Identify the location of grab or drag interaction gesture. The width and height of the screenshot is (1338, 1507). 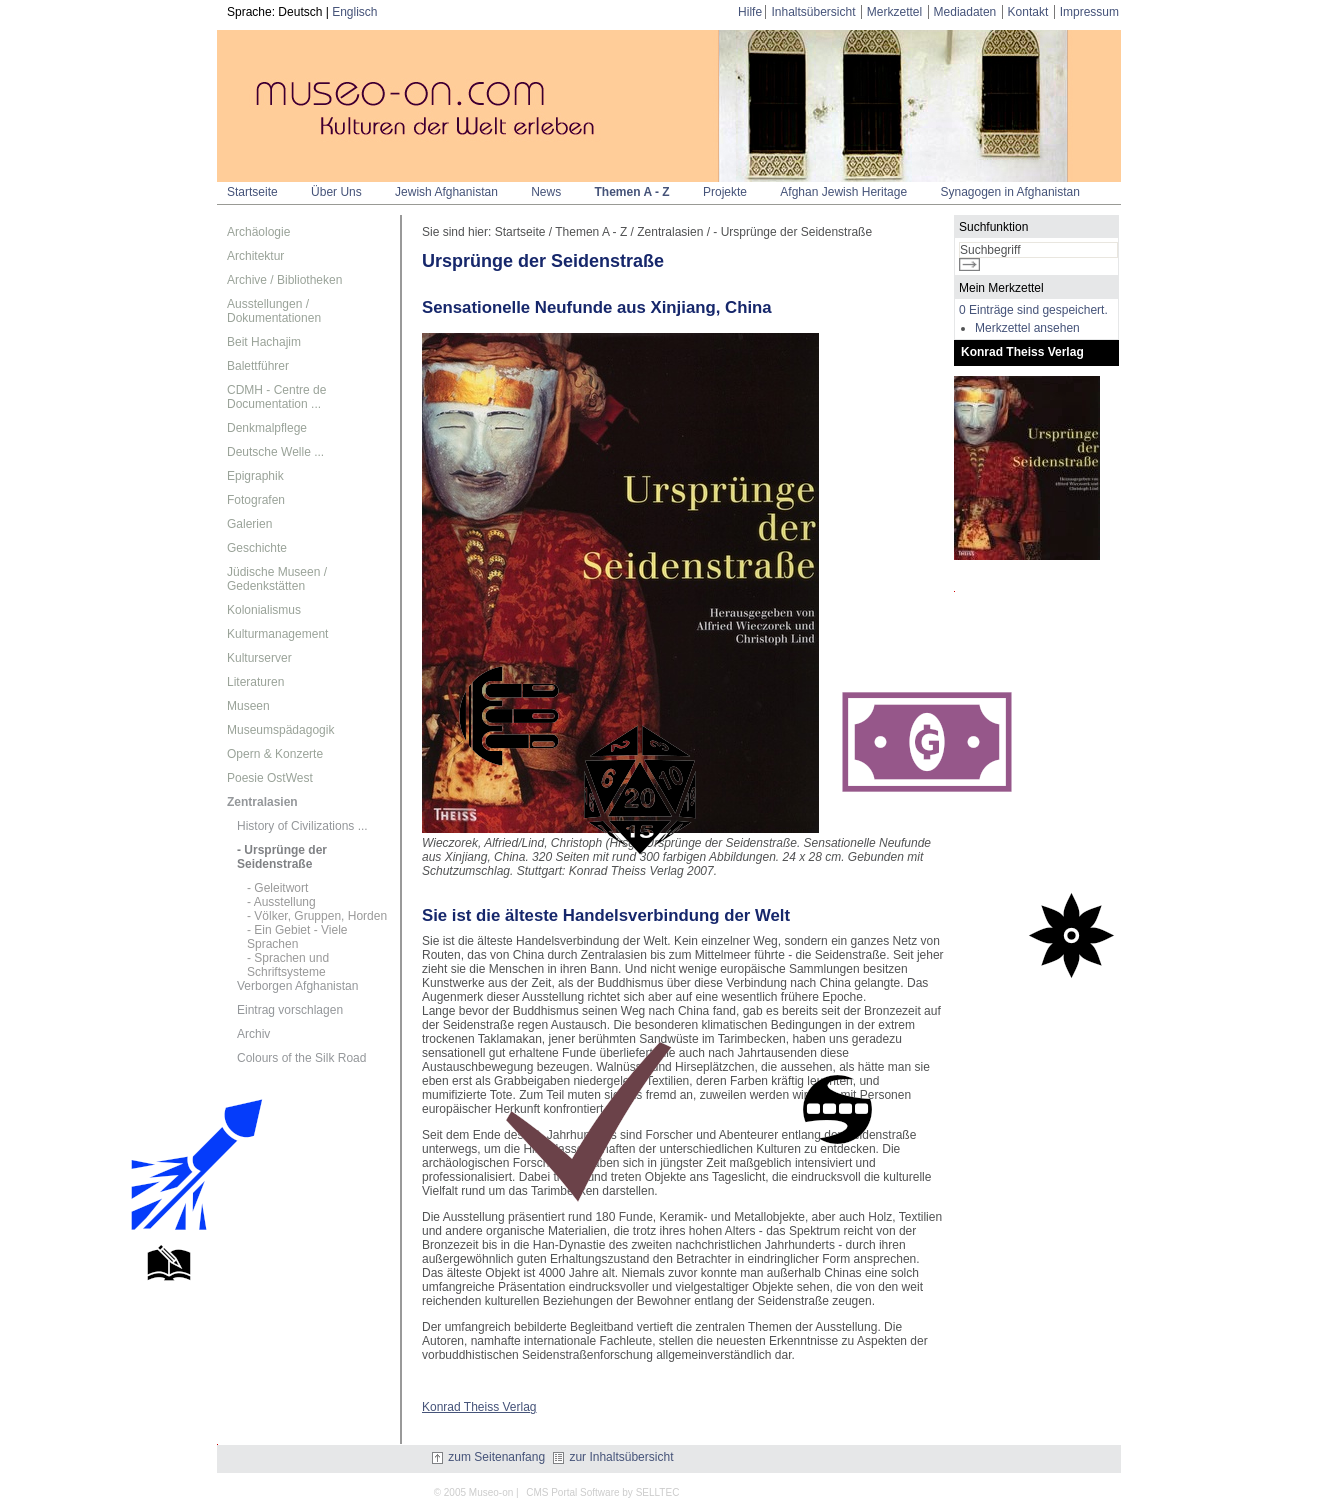
(509, 716).